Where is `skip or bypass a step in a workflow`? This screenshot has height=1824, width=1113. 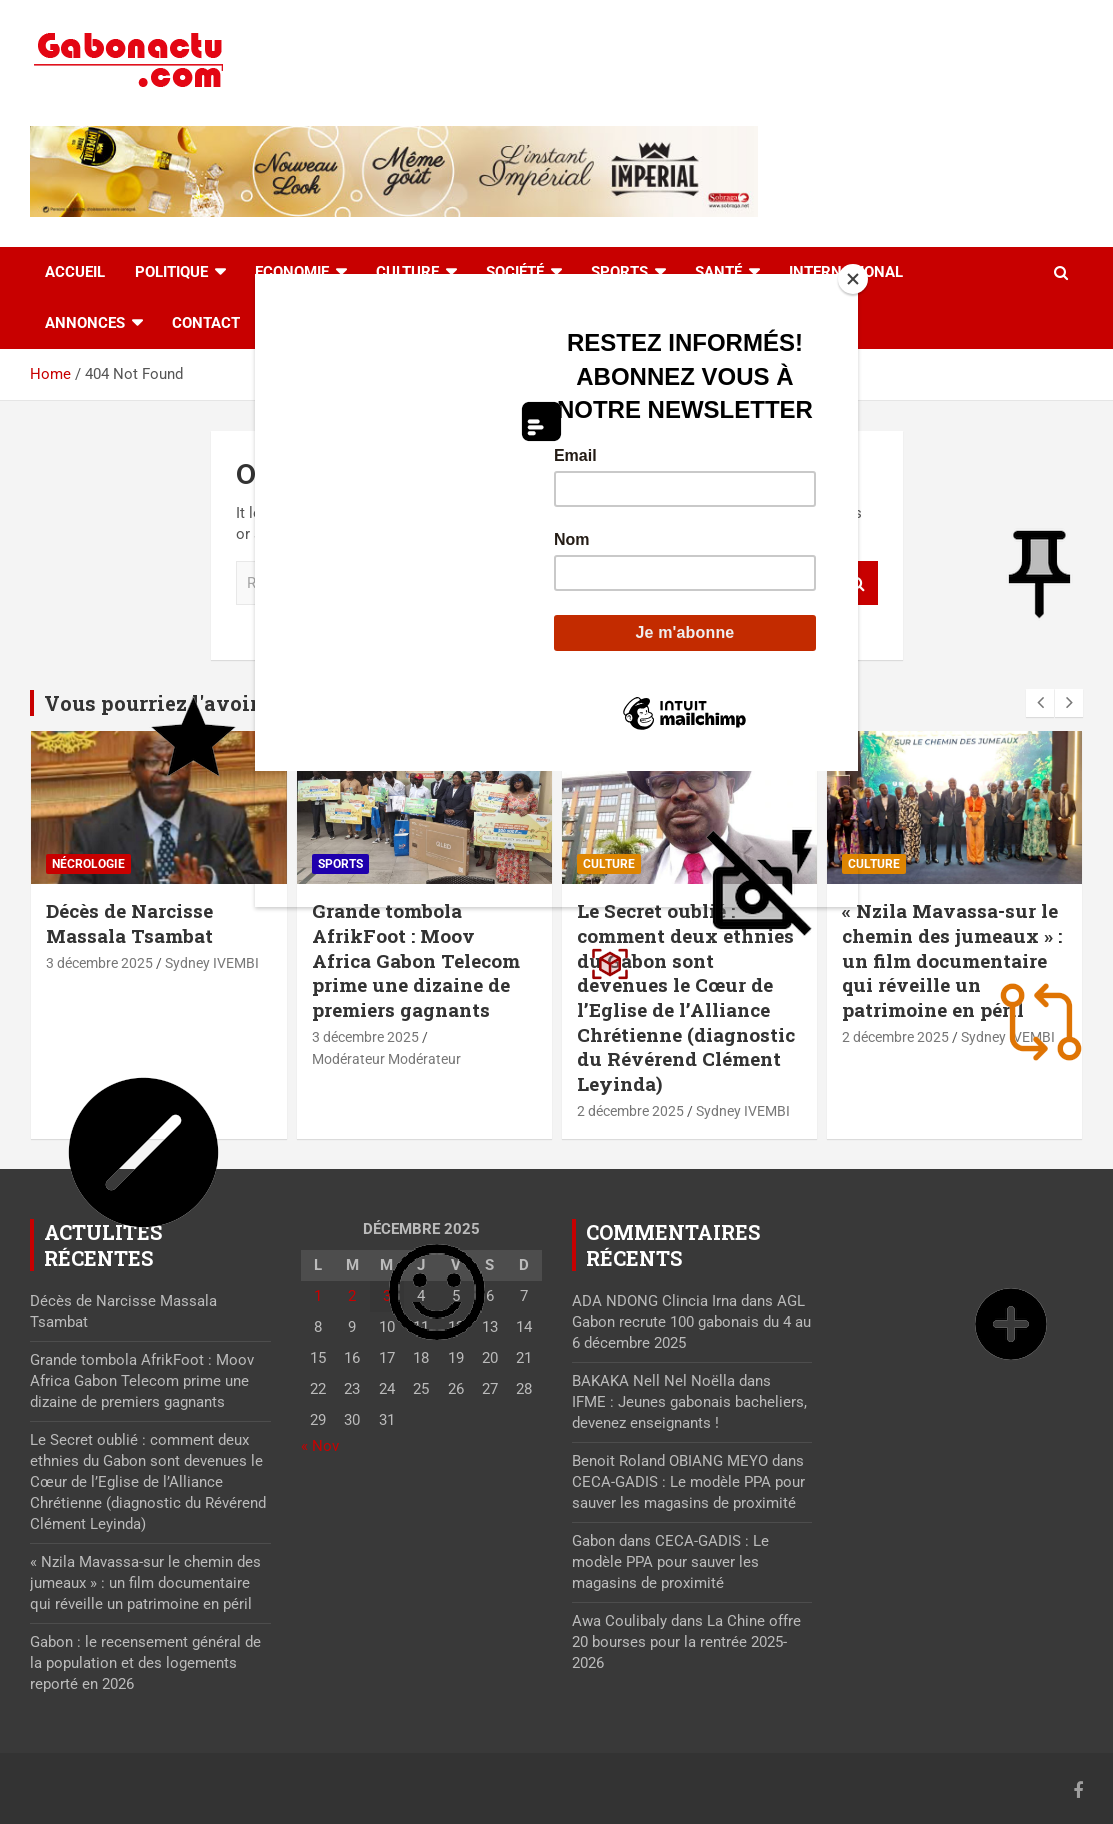
skip or bypass a step in a workflow is located at coordinates (143, 1152).